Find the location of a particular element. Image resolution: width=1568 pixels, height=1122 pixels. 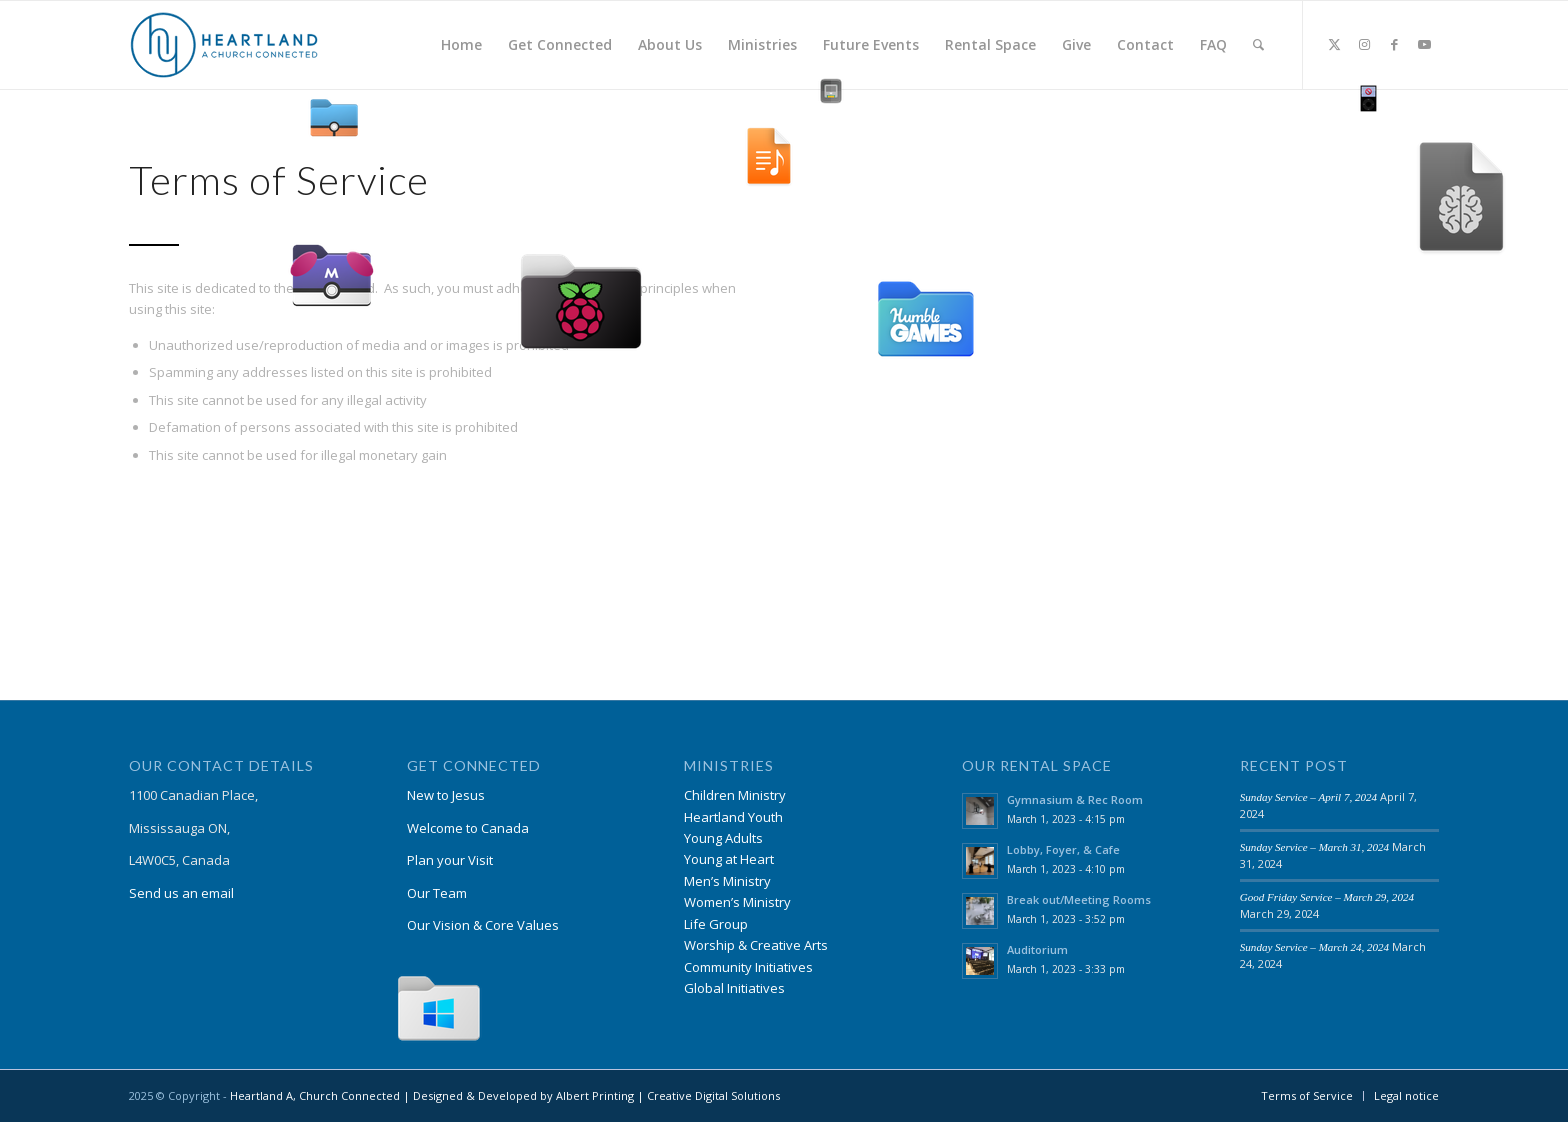

mp3 playlist file type indicator is located at coordinates (769, 157).